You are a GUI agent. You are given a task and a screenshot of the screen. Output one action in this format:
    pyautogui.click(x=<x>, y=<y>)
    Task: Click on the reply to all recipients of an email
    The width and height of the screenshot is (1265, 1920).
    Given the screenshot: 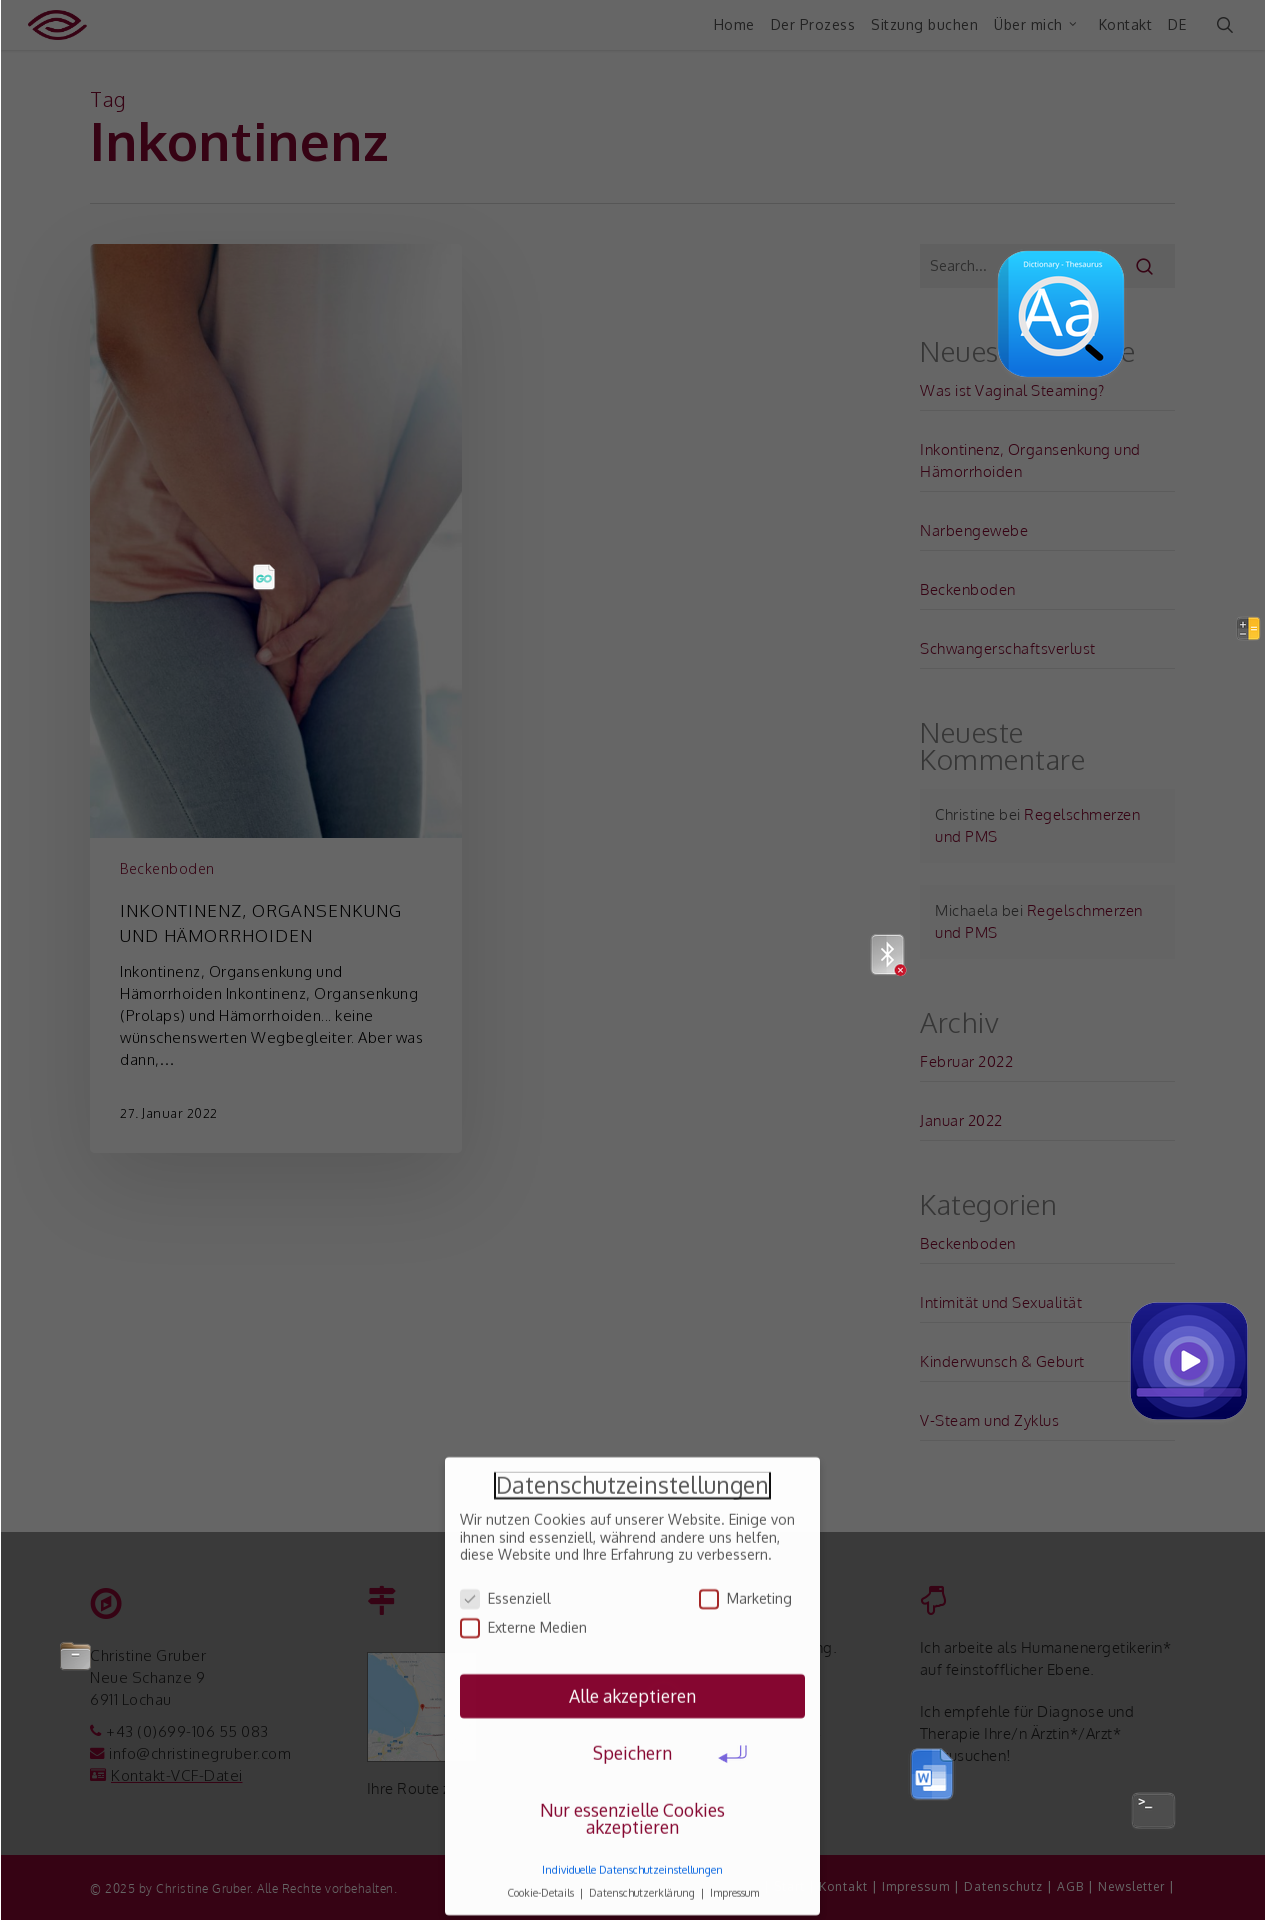 What is the action you would take?
    pyautogui.click(x=732, y=1752)
    